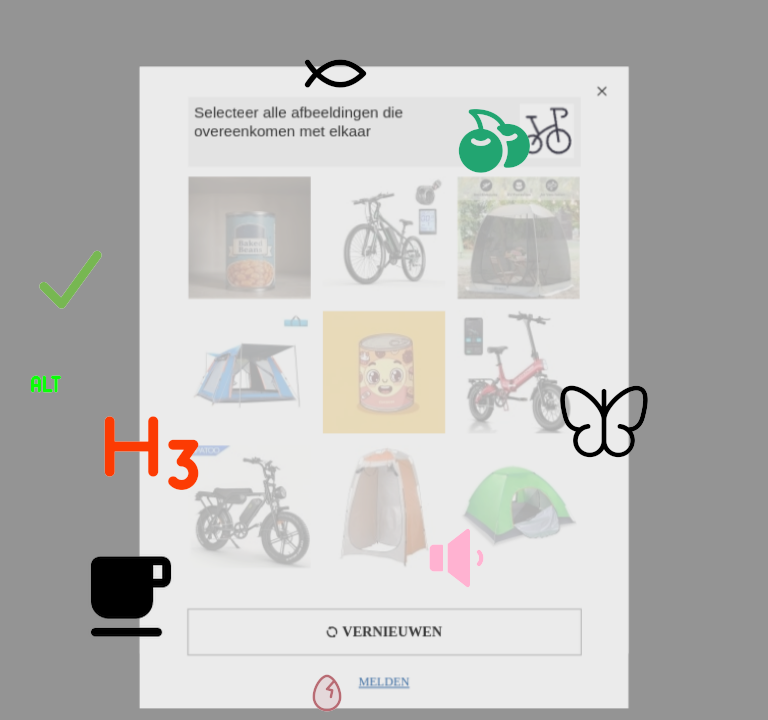 Image resolution: width=768 pixels, height=720 pixels. What do you see at coordinates (70, 277) in the screenshot?
I see `confirms a completed action or task` at bounding box center [70, 277].